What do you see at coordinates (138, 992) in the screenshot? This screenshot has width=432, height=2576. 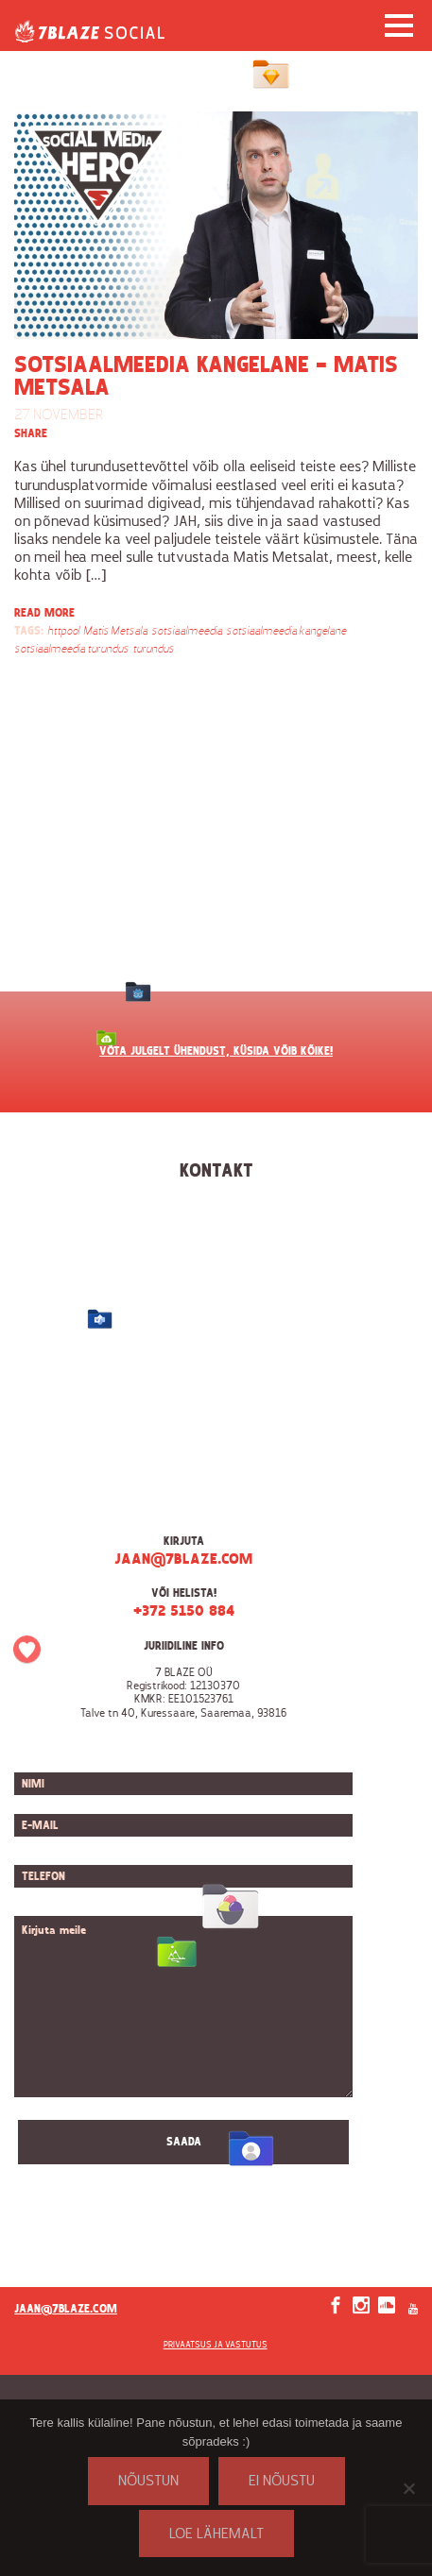 I see `folder containing Godot game engine project files` at bounding box center [138, 992].